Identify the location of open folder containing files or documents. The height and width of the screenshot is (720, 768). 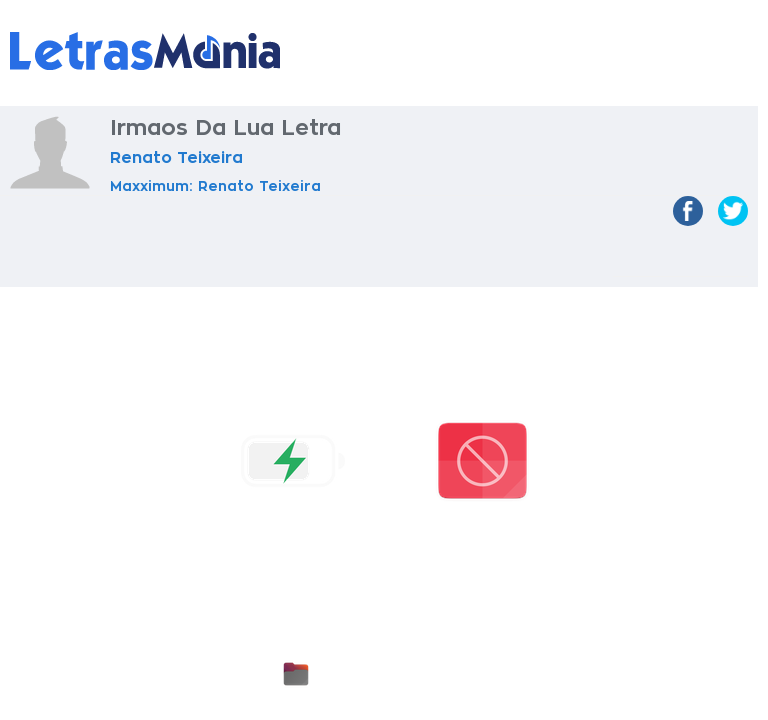
(296, 674).